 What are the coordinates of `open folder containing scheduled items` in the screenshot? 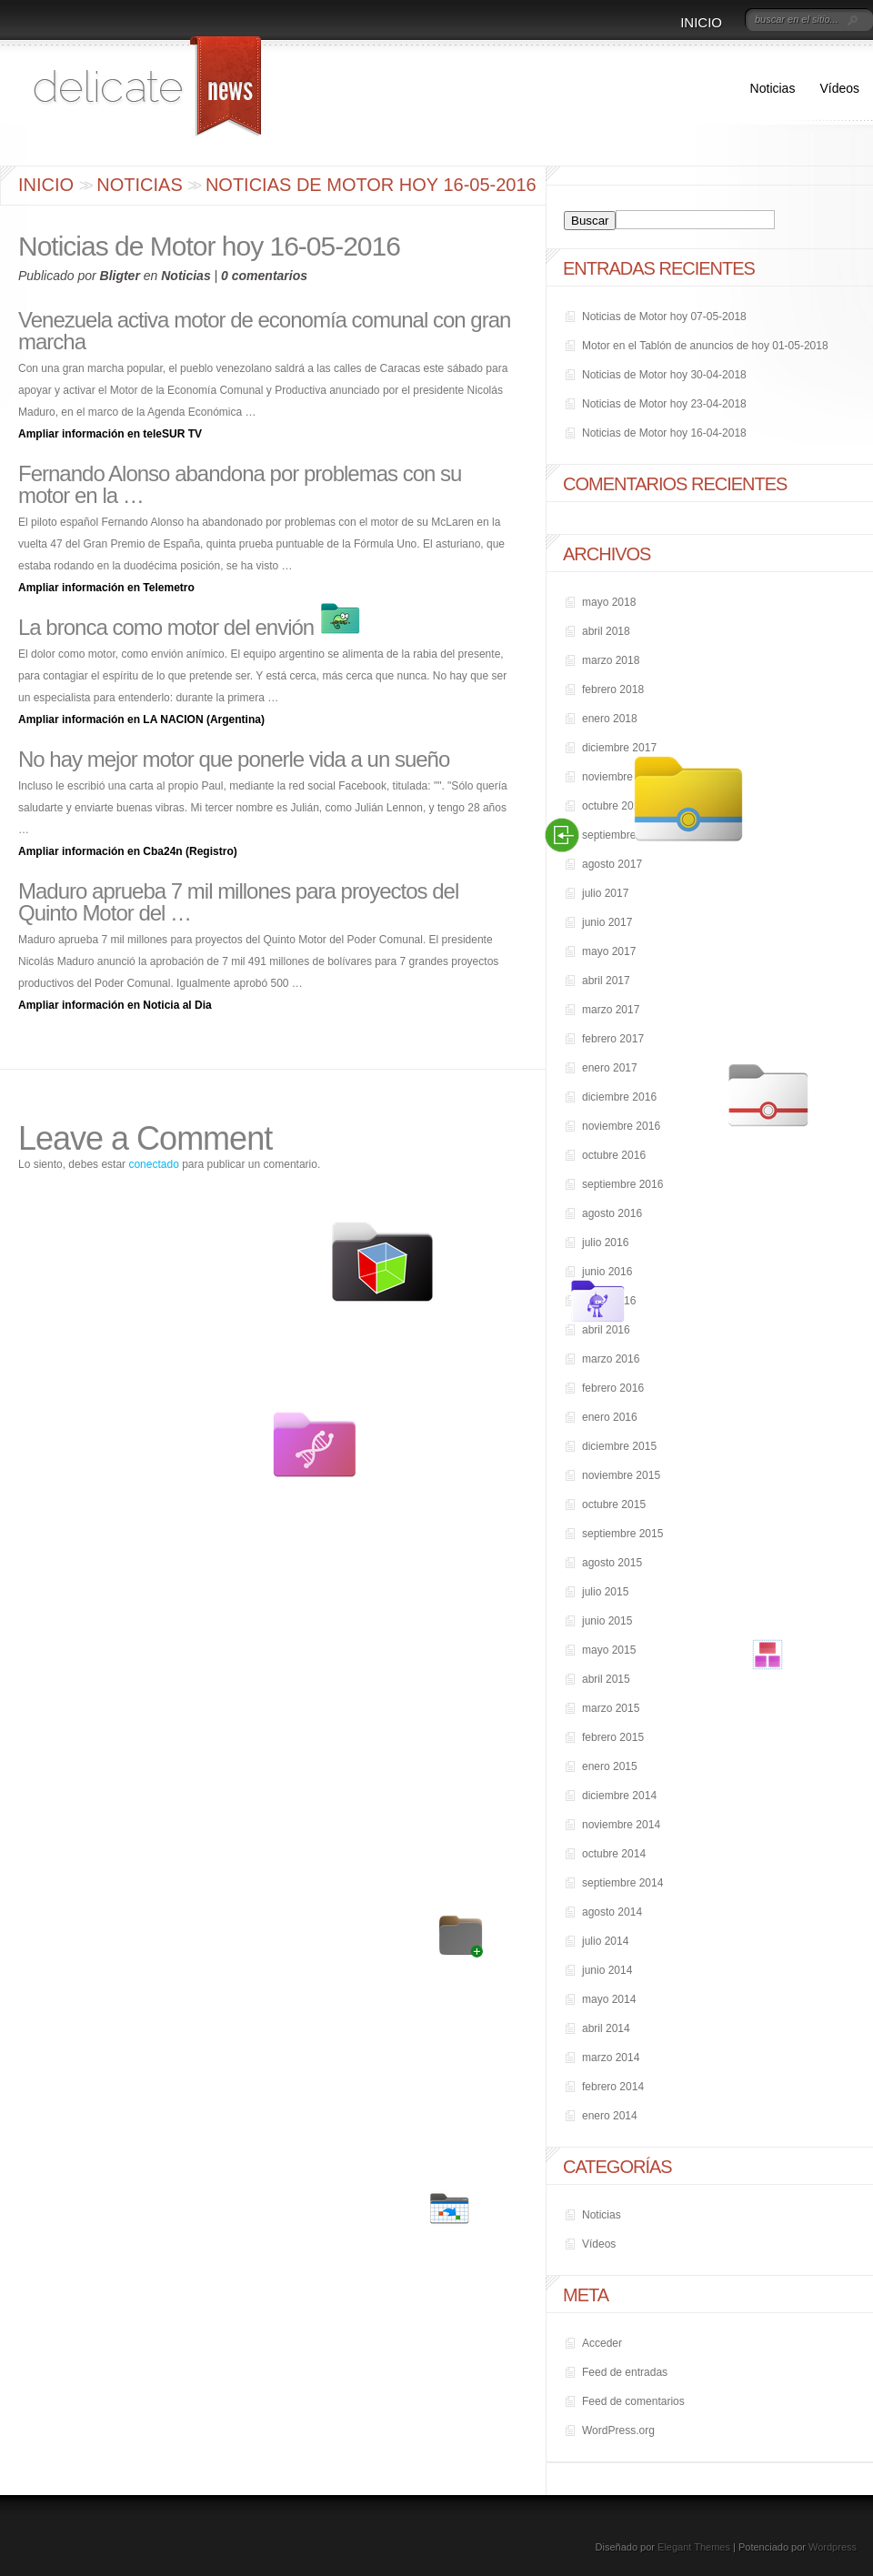 It's located at (449, 2209).